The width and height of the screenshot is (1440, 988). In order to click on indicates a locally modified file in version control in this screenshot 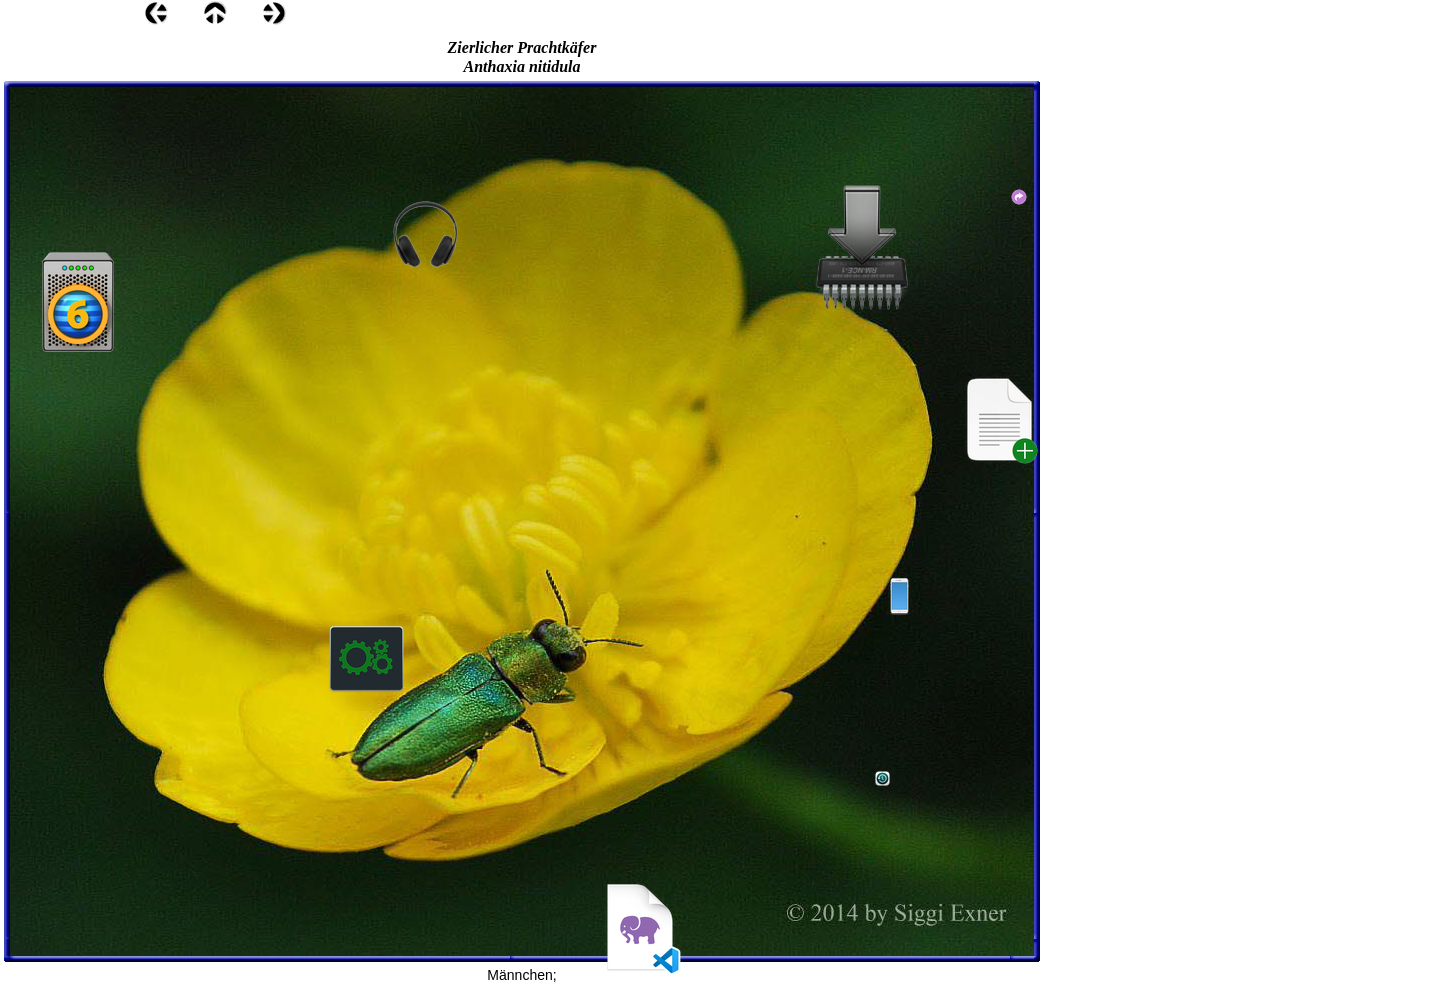, I will do `click(1019, 197)`.